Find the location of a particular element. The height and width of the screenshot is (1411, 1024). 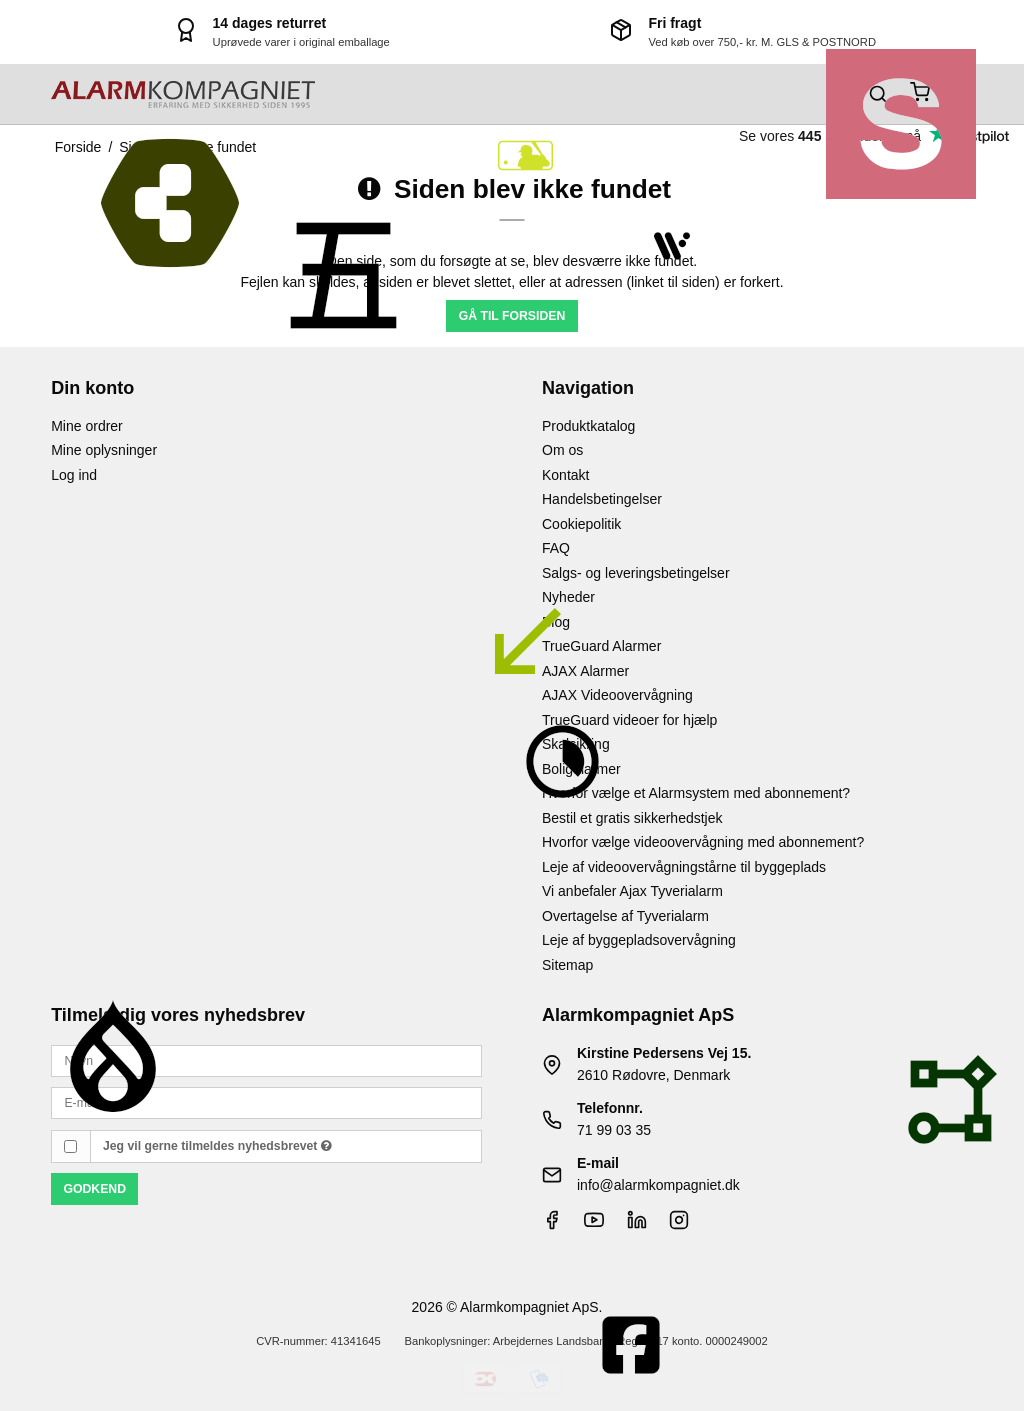

indicates progress at approximately 25% completion is located at coordinates (562, 761).